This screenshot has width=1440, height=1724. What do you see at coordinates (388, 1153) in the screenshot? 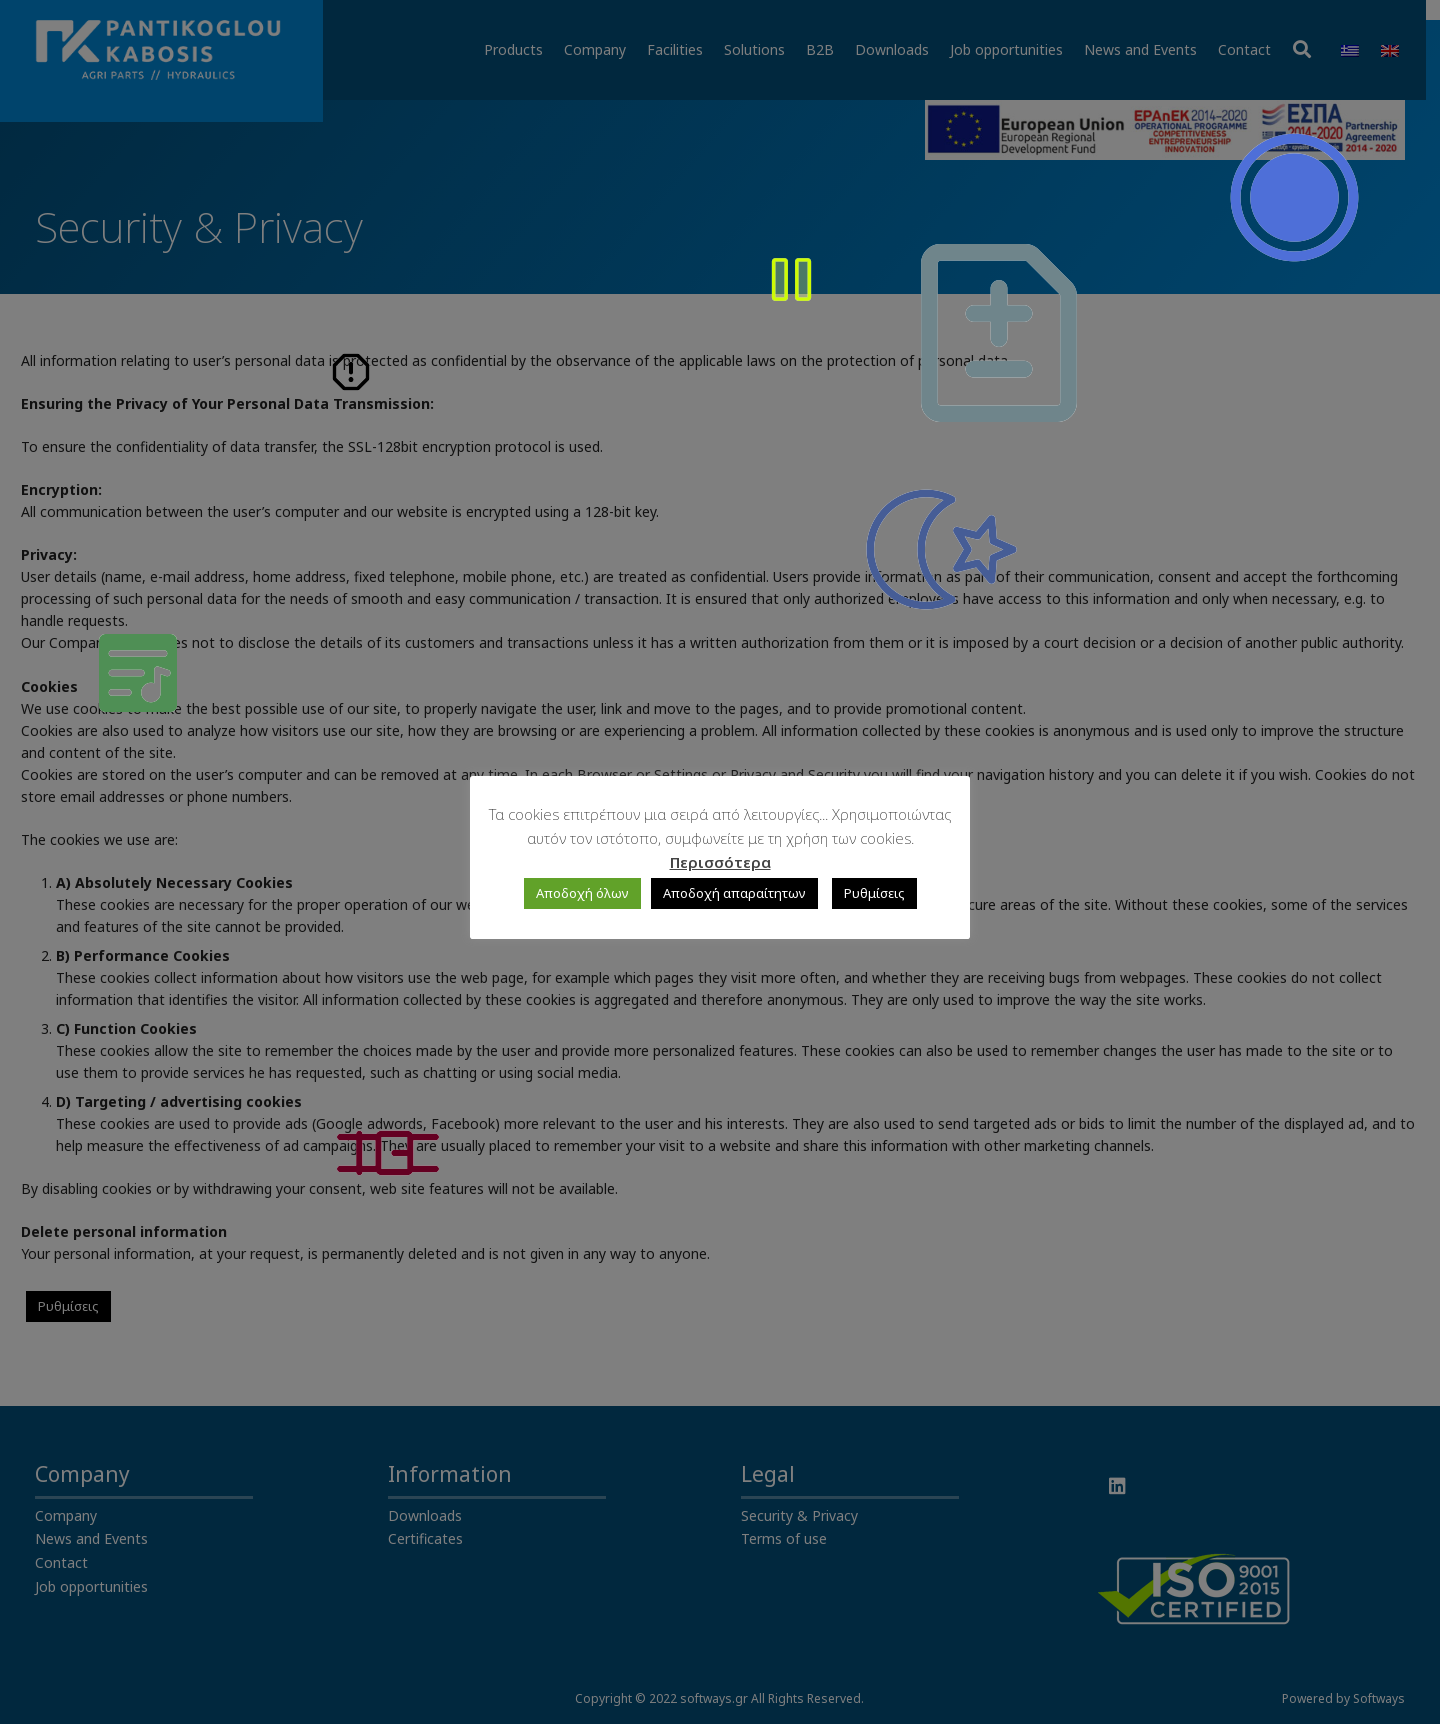
I see `adjust belt or strap settings` at bounding box center [388, 1153].